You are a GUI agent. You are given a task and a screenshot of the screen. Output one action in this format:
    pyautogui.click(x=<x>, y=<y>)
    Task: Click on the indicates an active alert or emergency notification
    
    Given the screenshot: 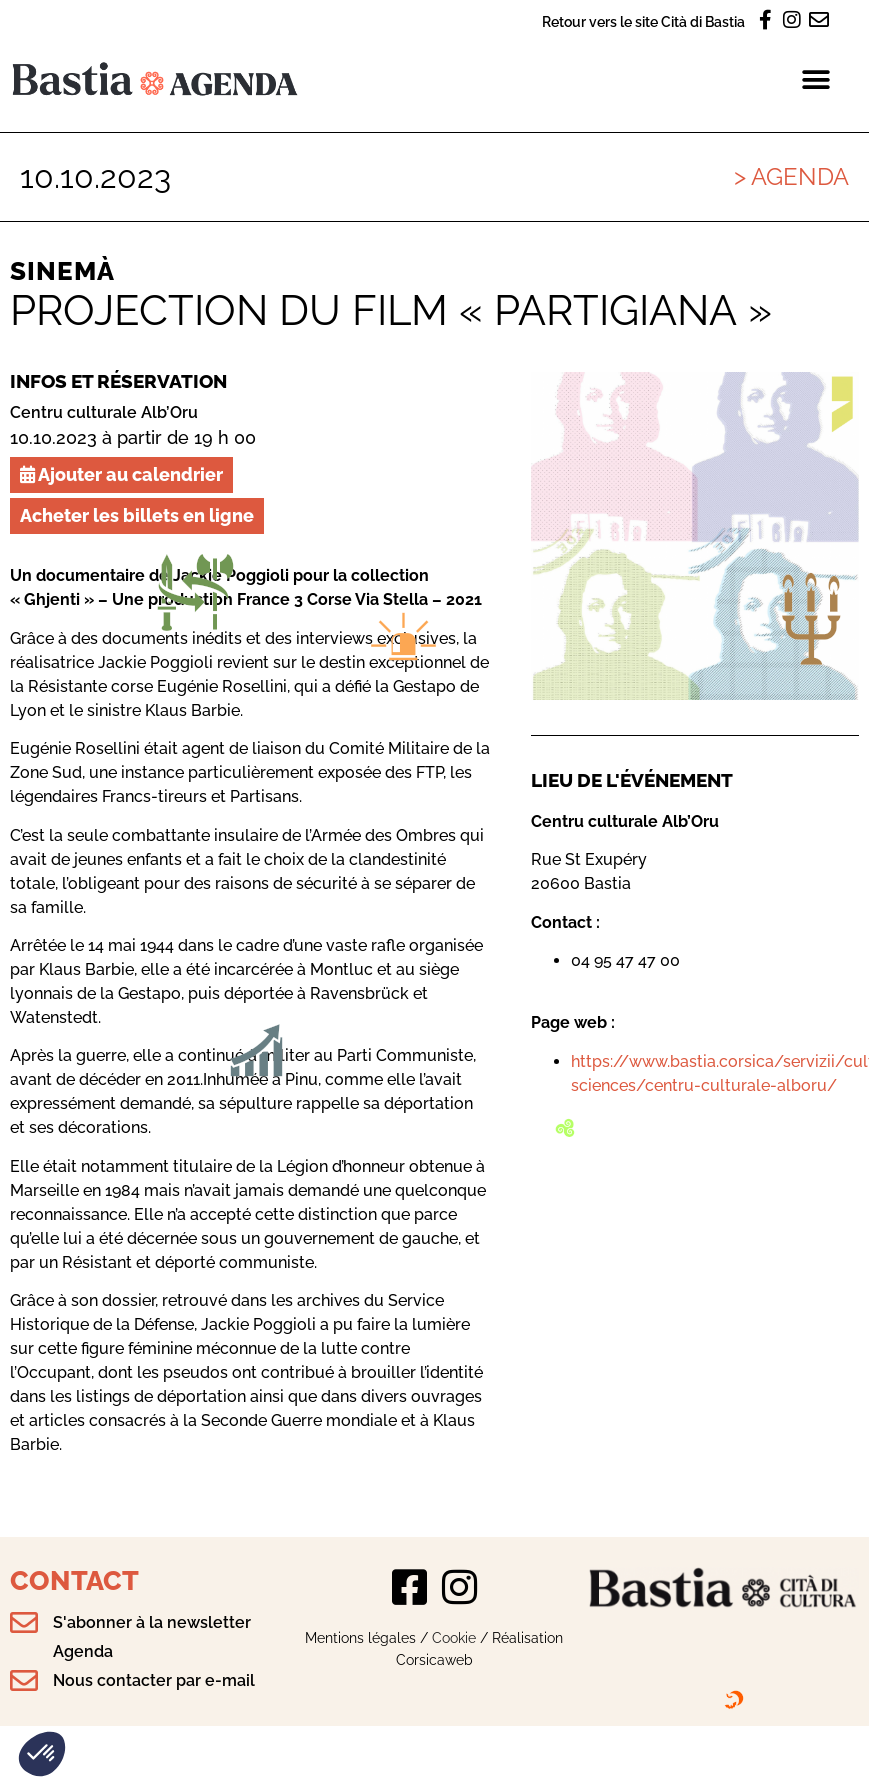 What is the action you would take?
    pyautogui.click(x=403, y=636)
    